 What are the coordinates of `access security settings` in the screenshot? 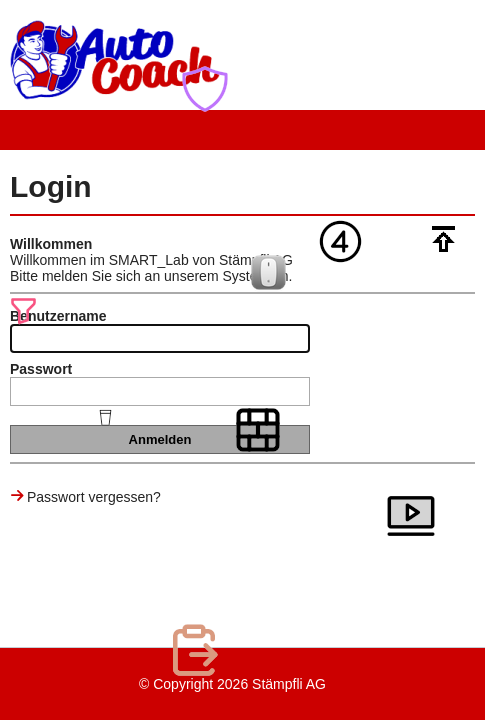 It's located at (205, 89).